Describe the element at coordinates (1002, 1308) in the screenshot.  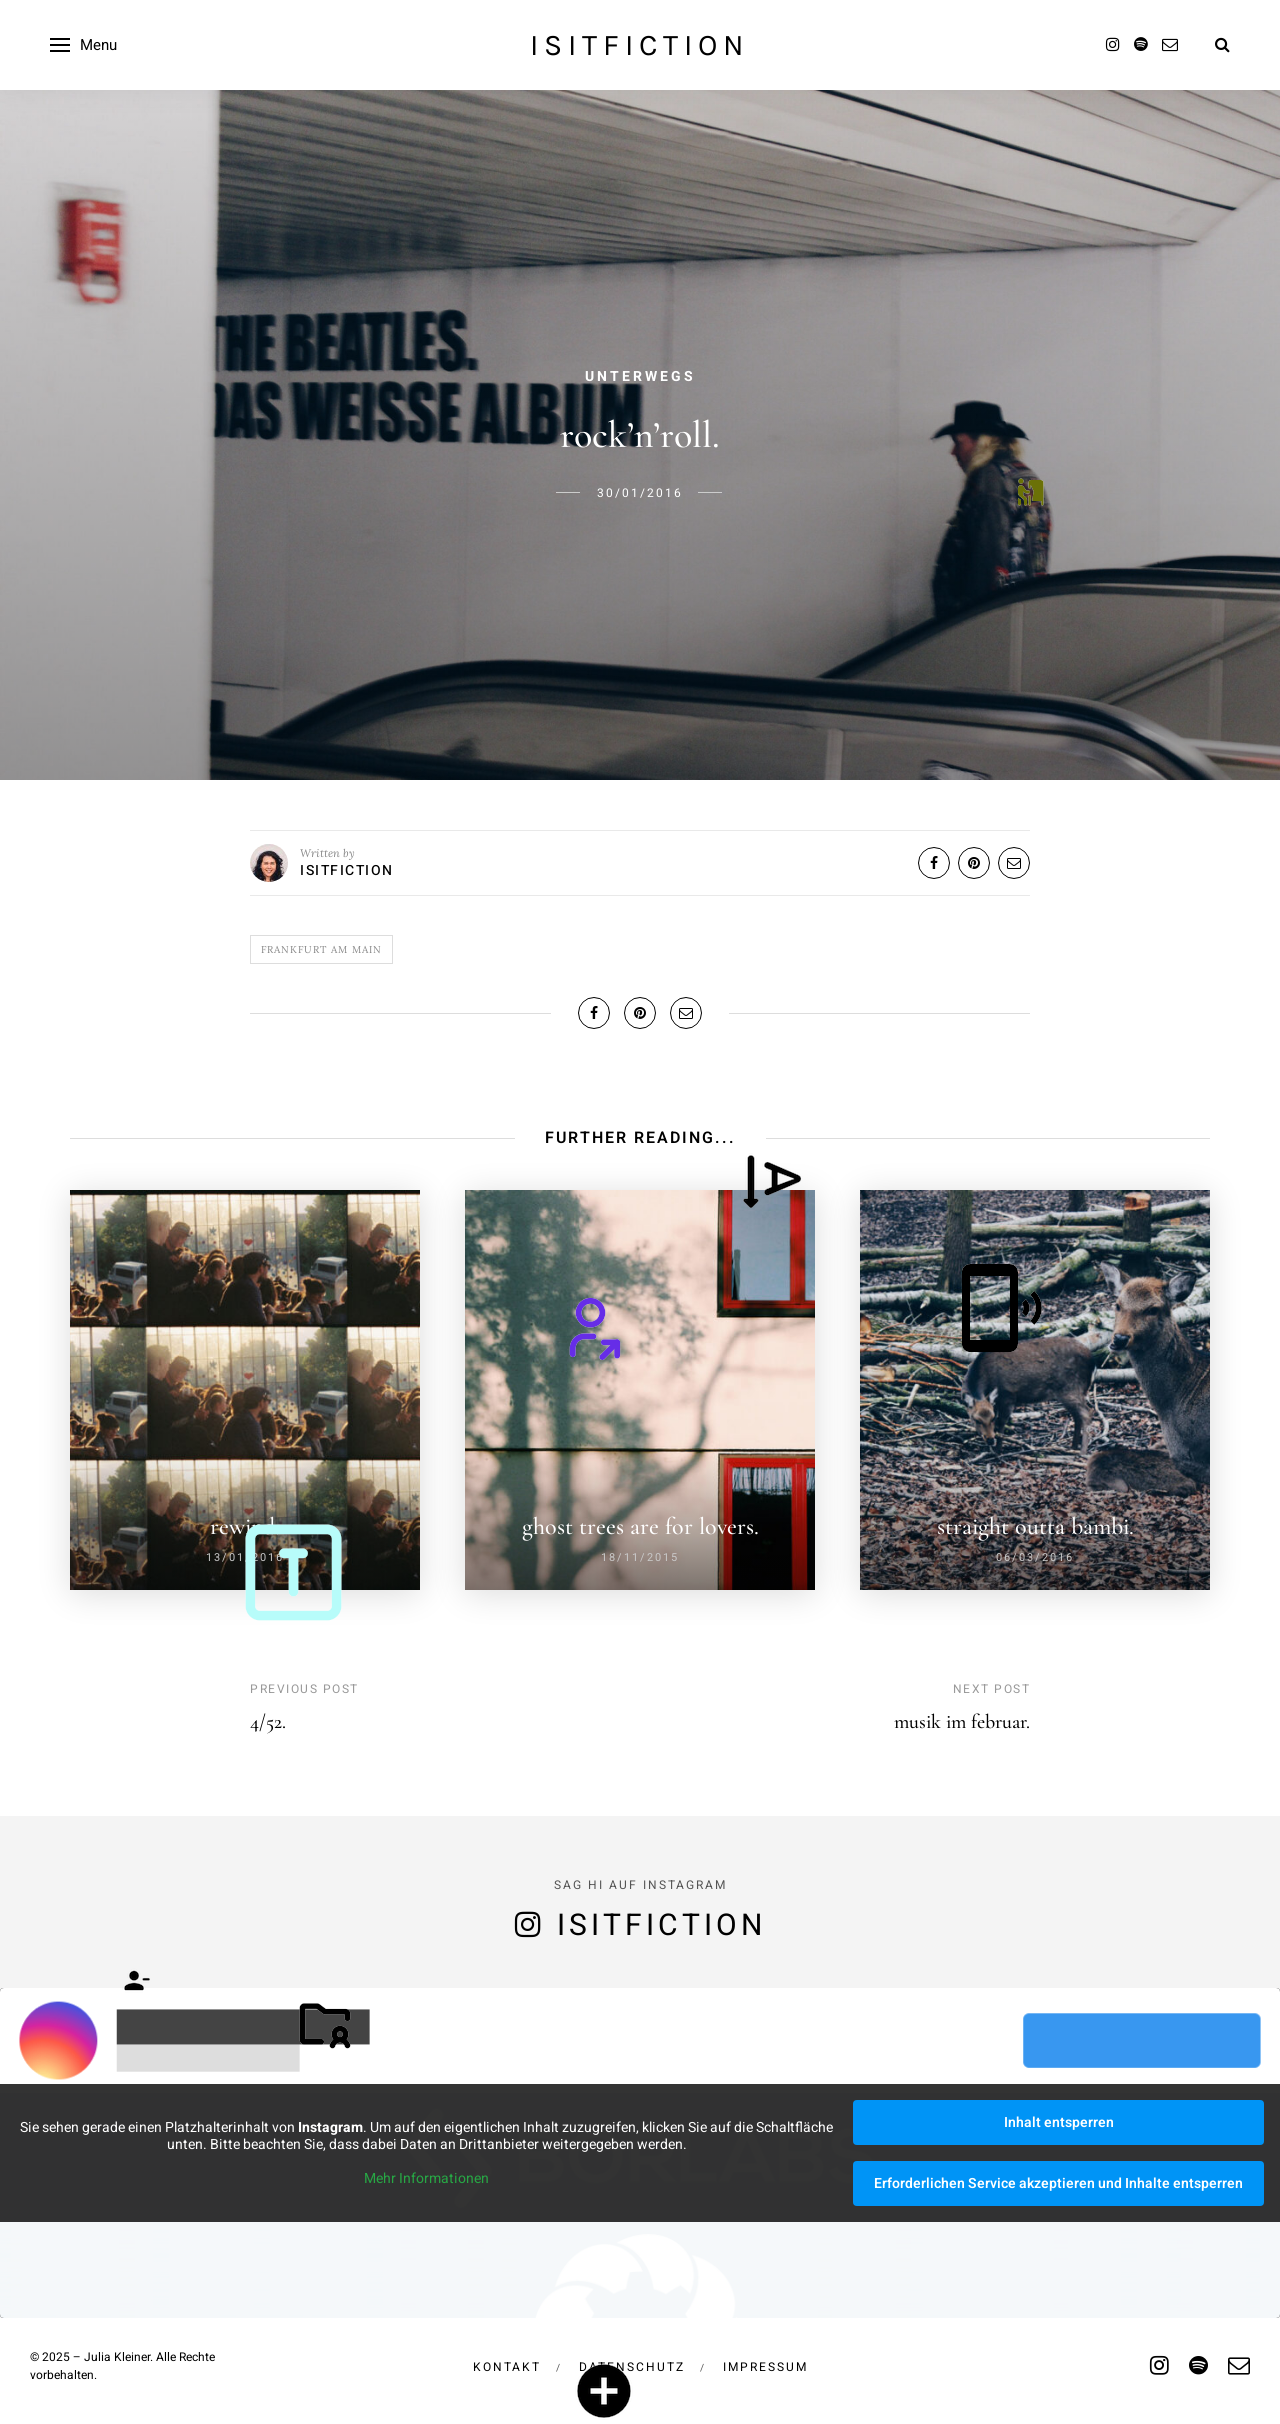
I see `incoming call or notification on mobile device` at that location.